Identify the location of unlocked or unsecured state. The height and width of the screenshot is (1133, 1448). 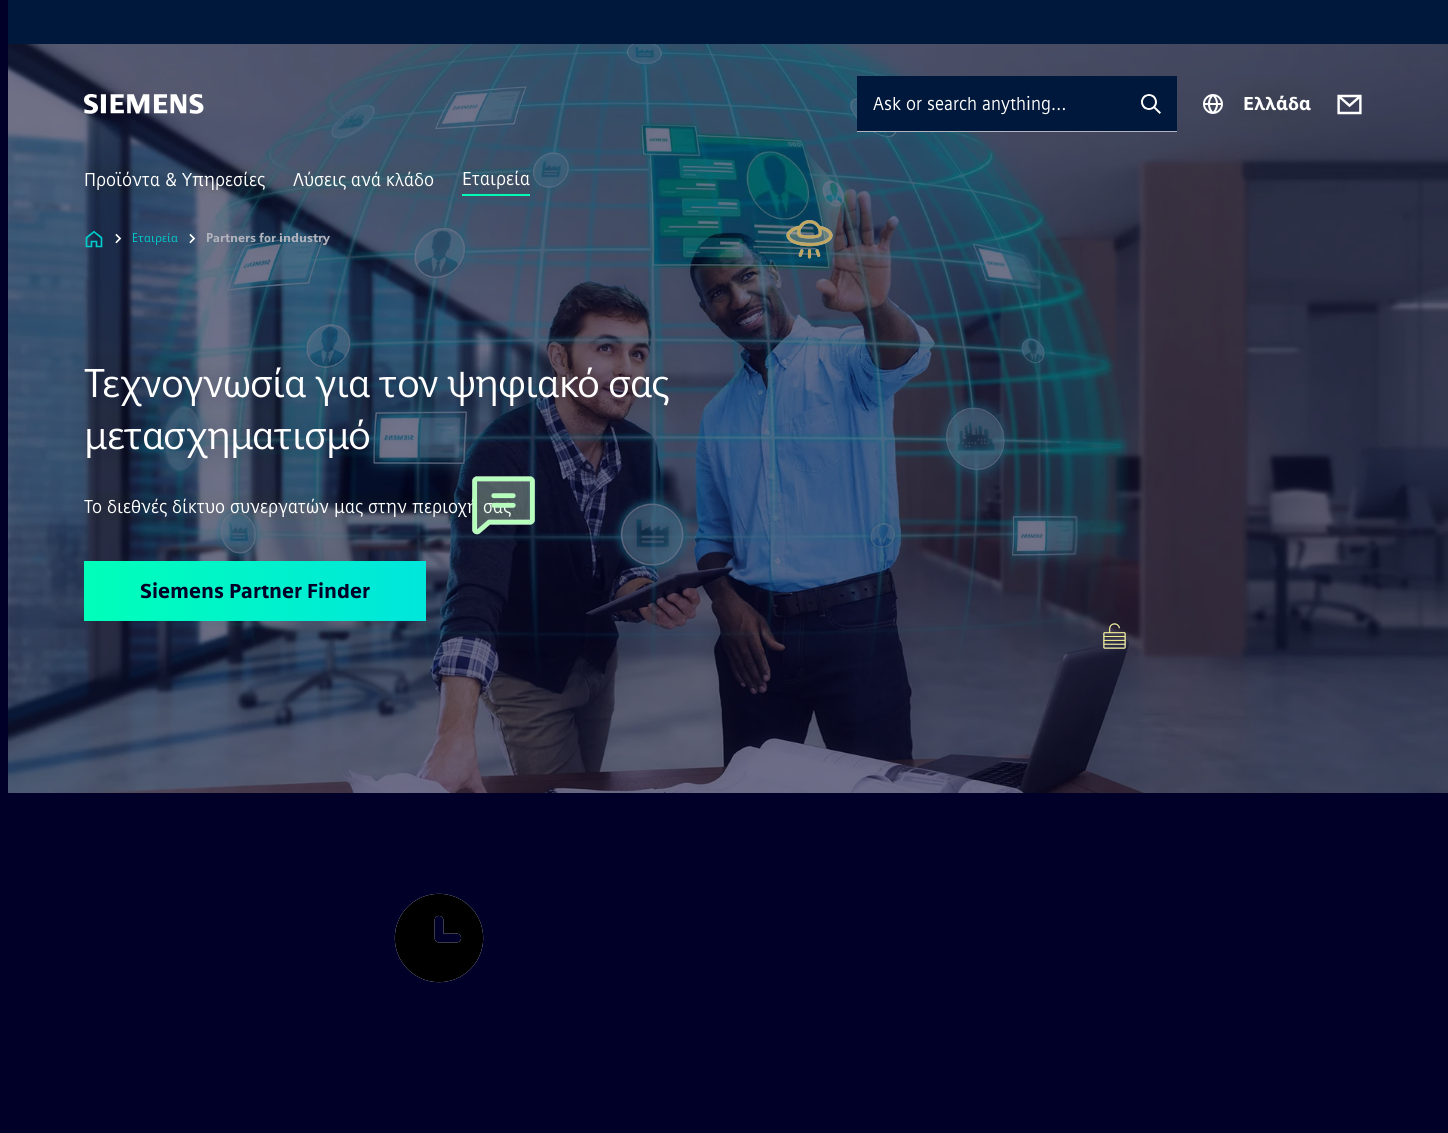
(1114, 637).